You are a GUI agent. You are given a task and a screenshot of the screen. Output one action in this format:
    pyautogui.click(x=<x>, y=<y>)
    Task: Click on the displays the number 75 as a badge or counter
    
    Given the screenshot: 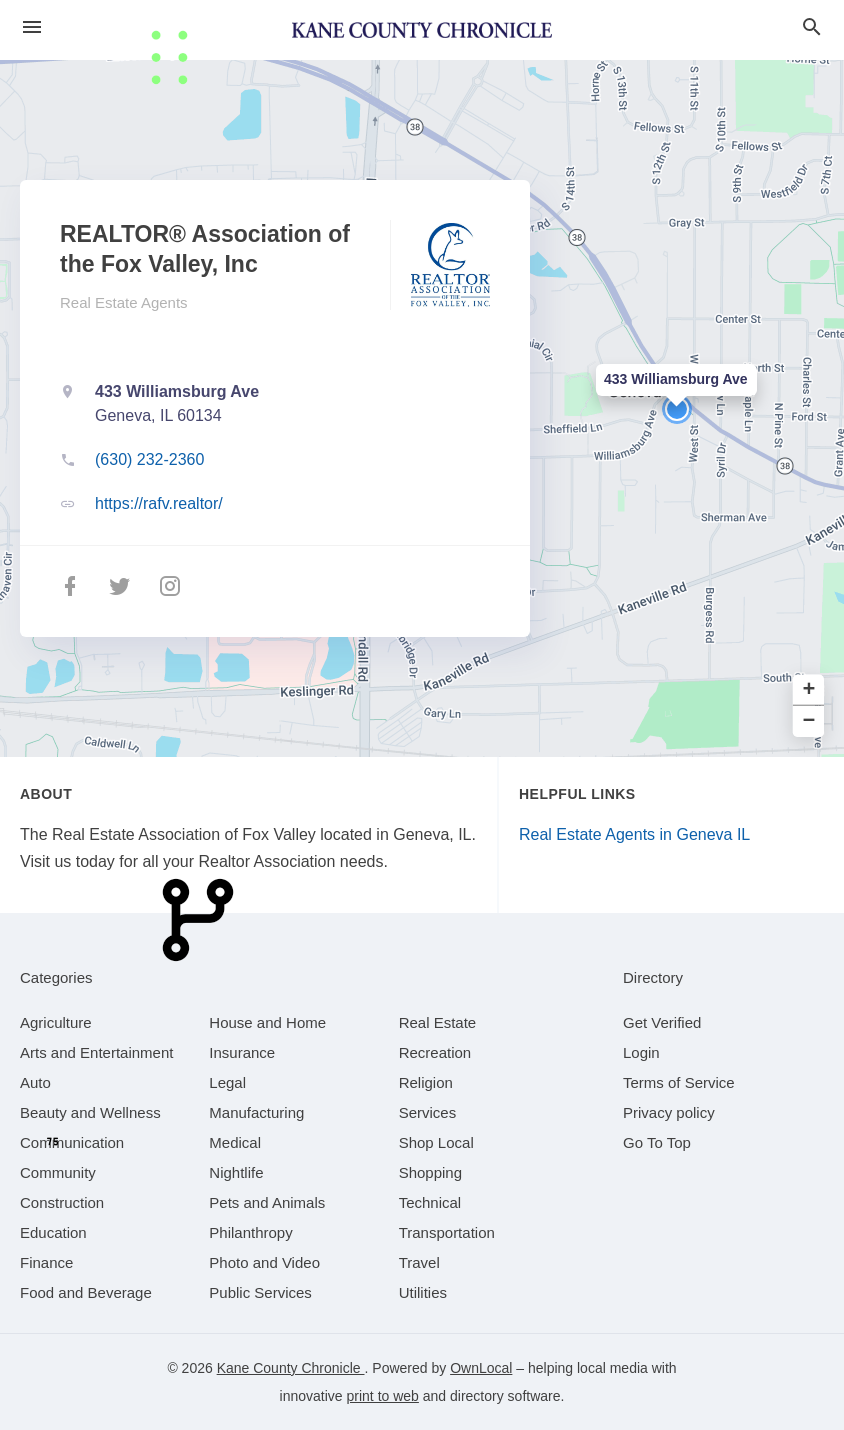 What is the action you would take?
    pyautogui.click(x=52, y=1141)
    